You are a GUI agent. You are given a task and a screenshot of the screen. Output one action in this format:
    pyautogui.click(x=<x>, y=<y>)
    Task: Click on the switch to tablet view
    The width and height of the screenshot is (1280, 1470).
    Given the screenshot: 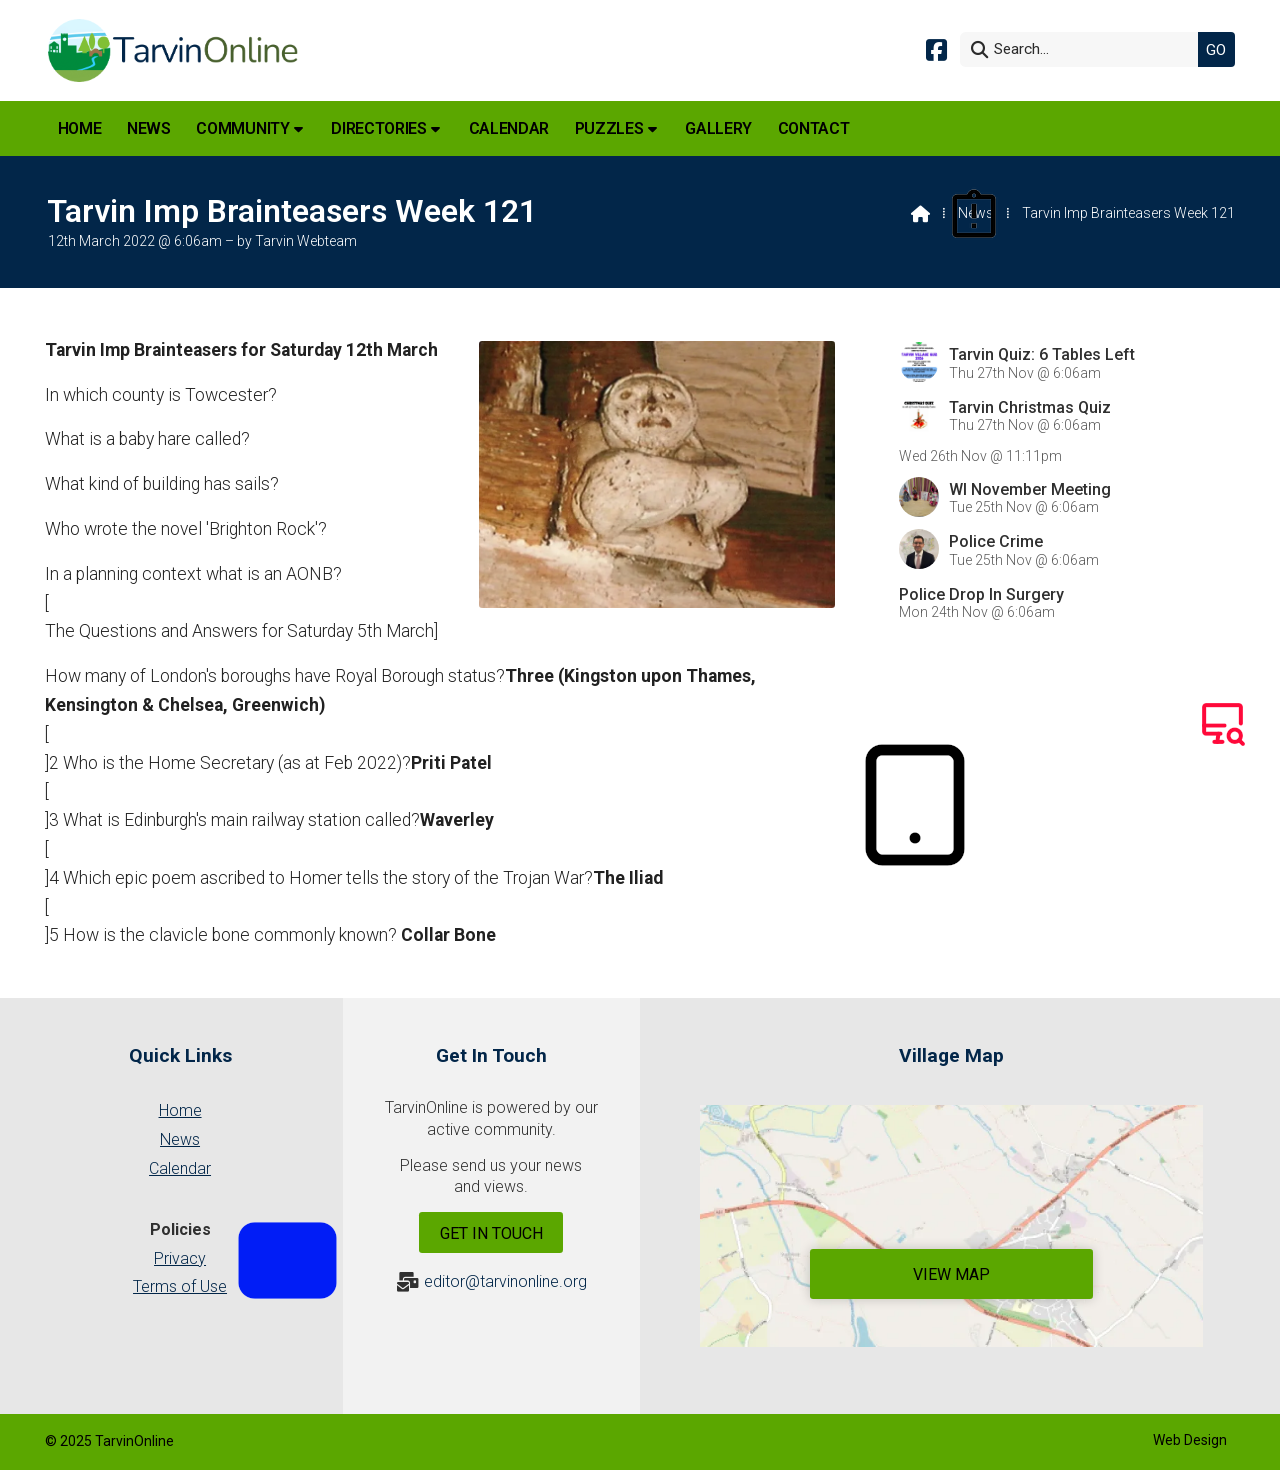 What is the action you would take?
    pyautogui.click(x=915, y=805)
    